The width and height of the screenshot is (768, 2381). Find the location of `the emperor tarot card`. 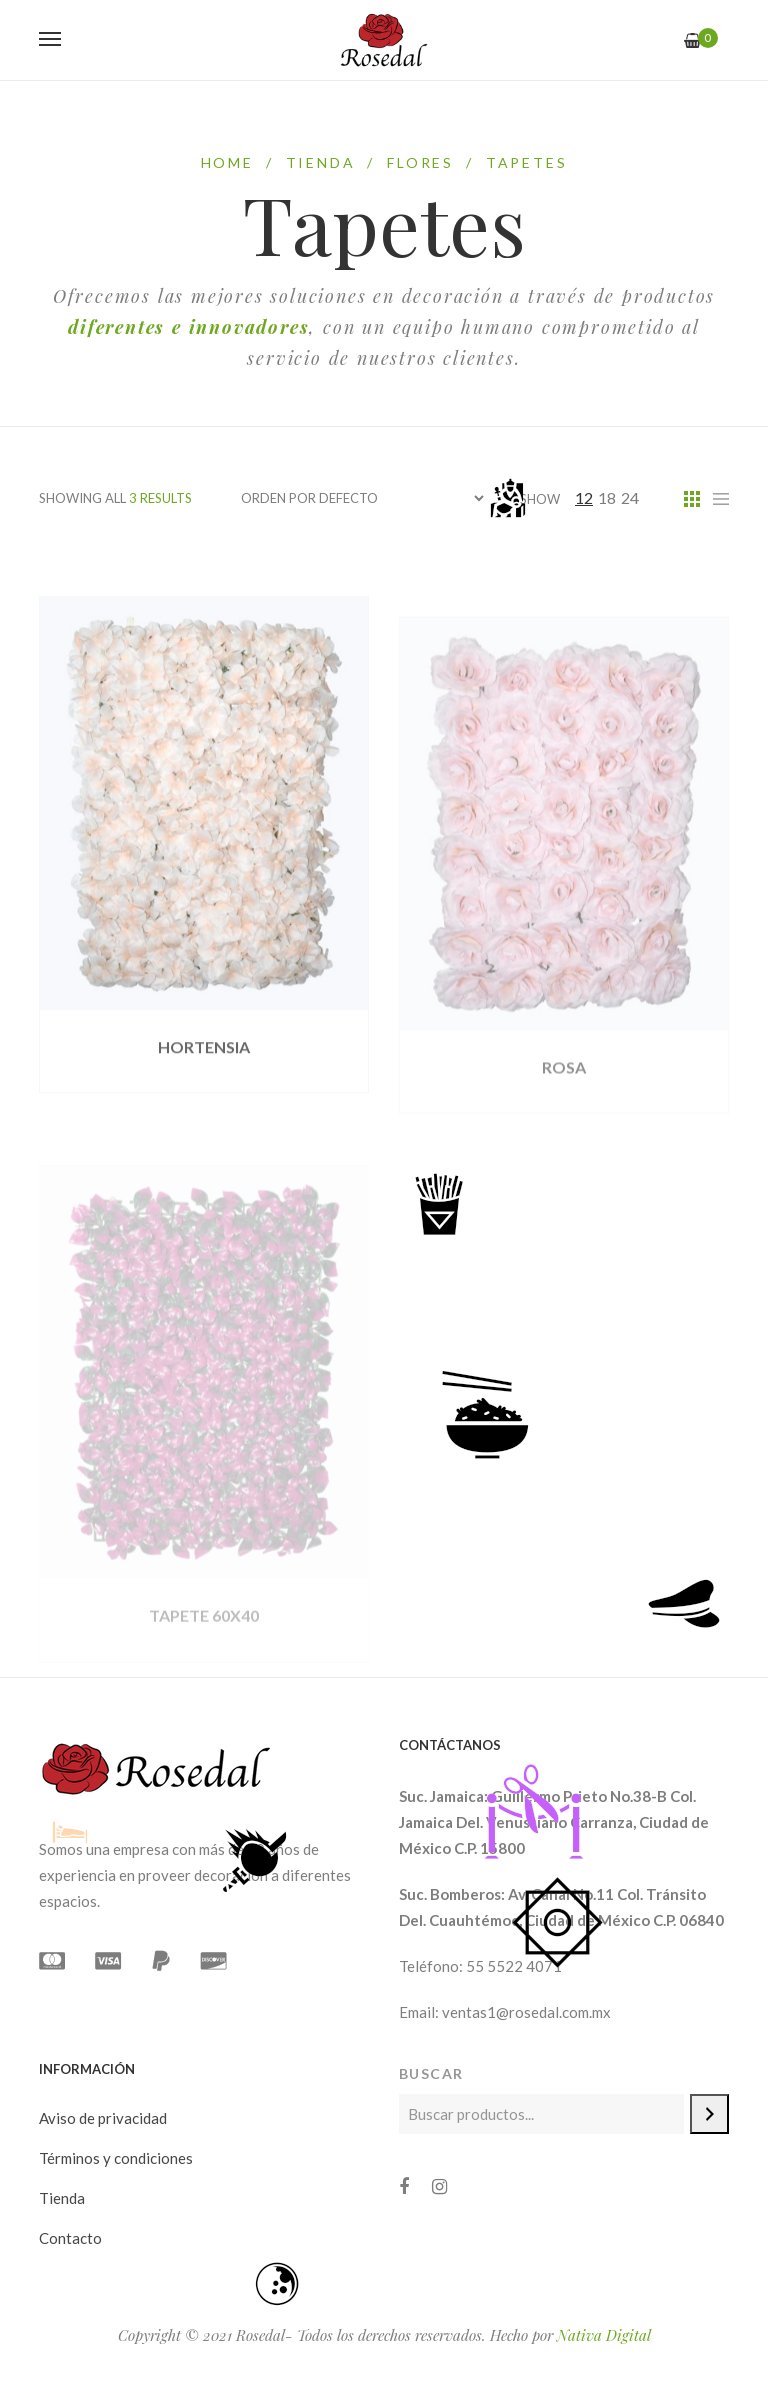

the emperor tarot card is located at coordinates (508, 498).